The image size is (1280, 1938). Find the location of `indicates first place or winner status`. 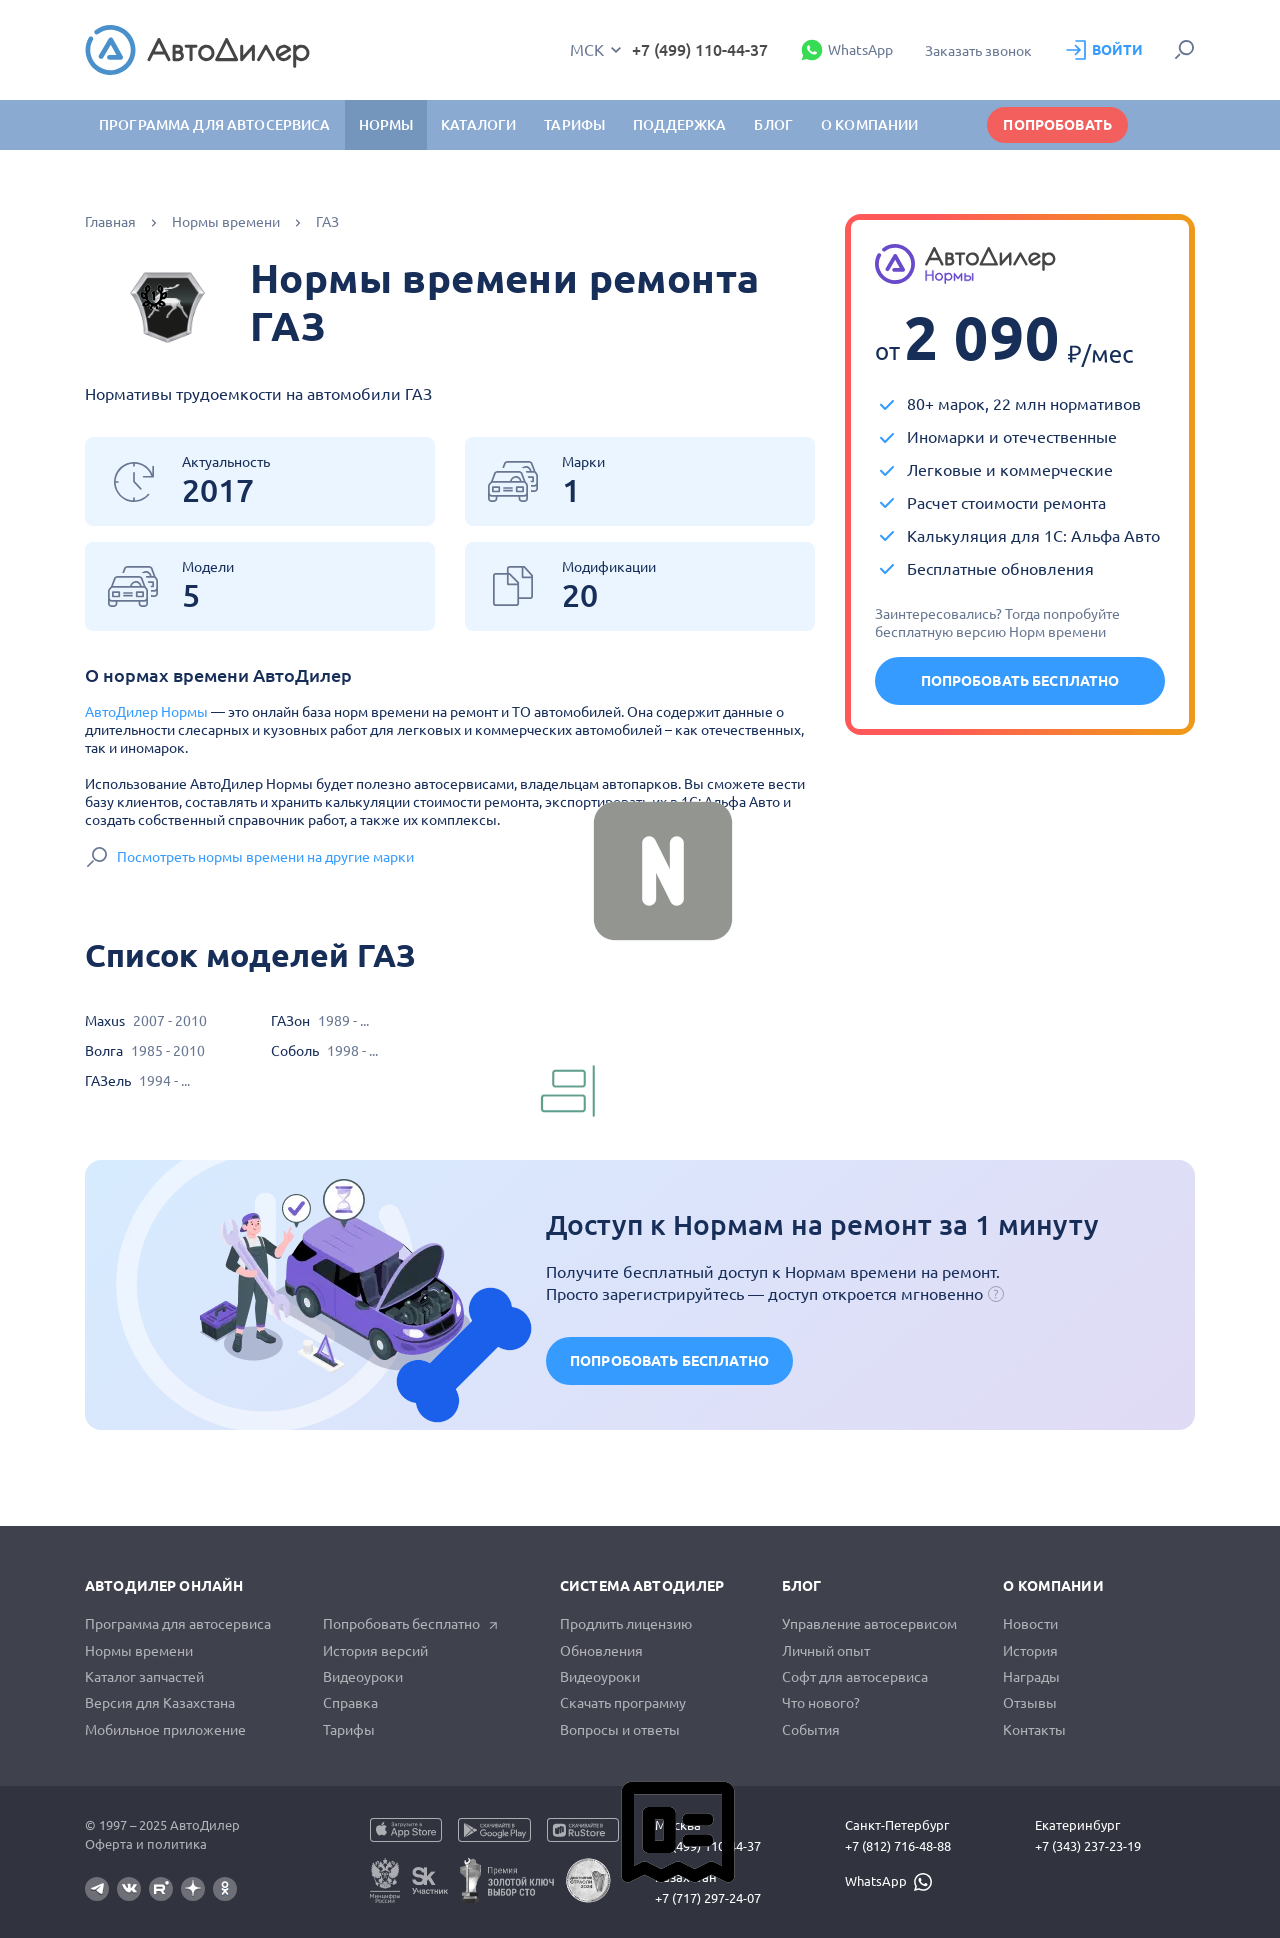

indicates first place or winner status is located at coordinates (154, 297).